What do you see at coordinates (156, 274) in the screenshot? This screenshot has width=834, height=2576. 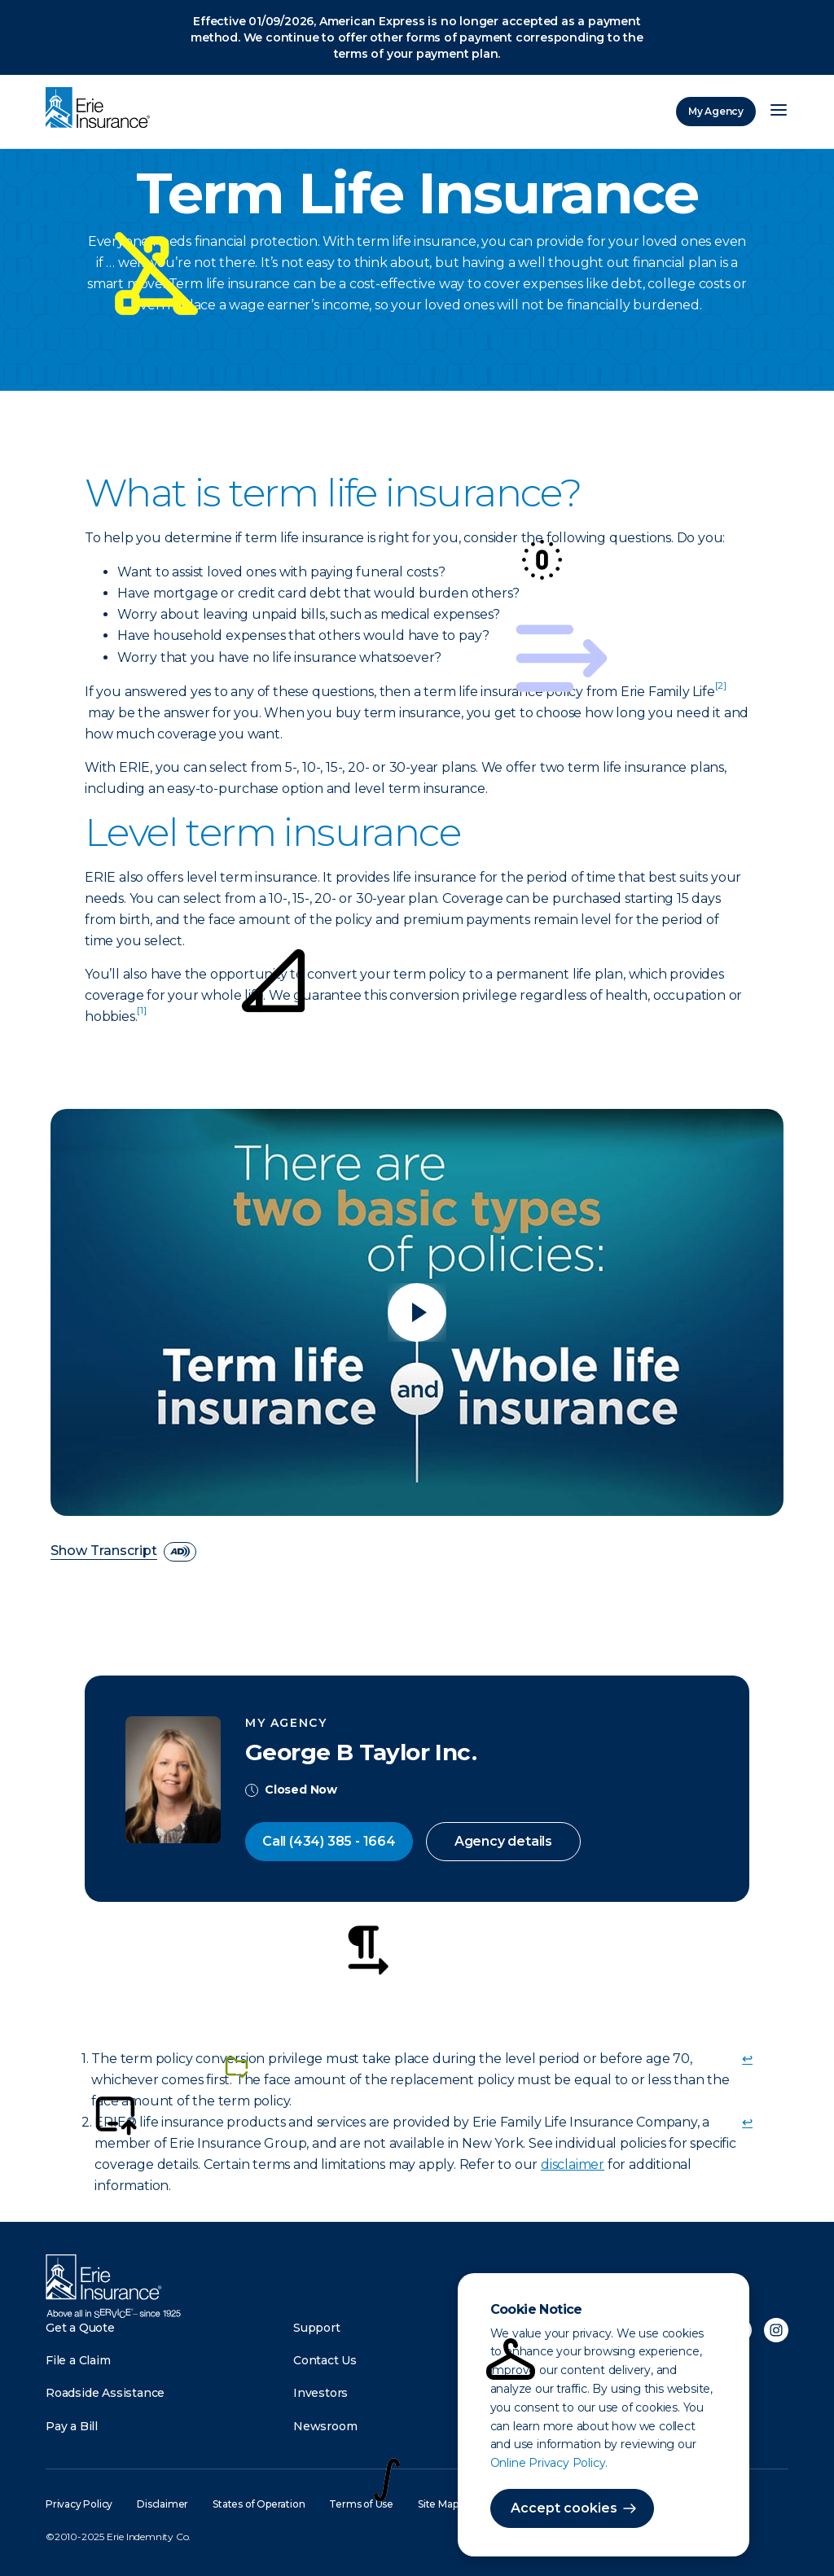 I see `disable vector triangle tool` at bounding box center [156, 274].